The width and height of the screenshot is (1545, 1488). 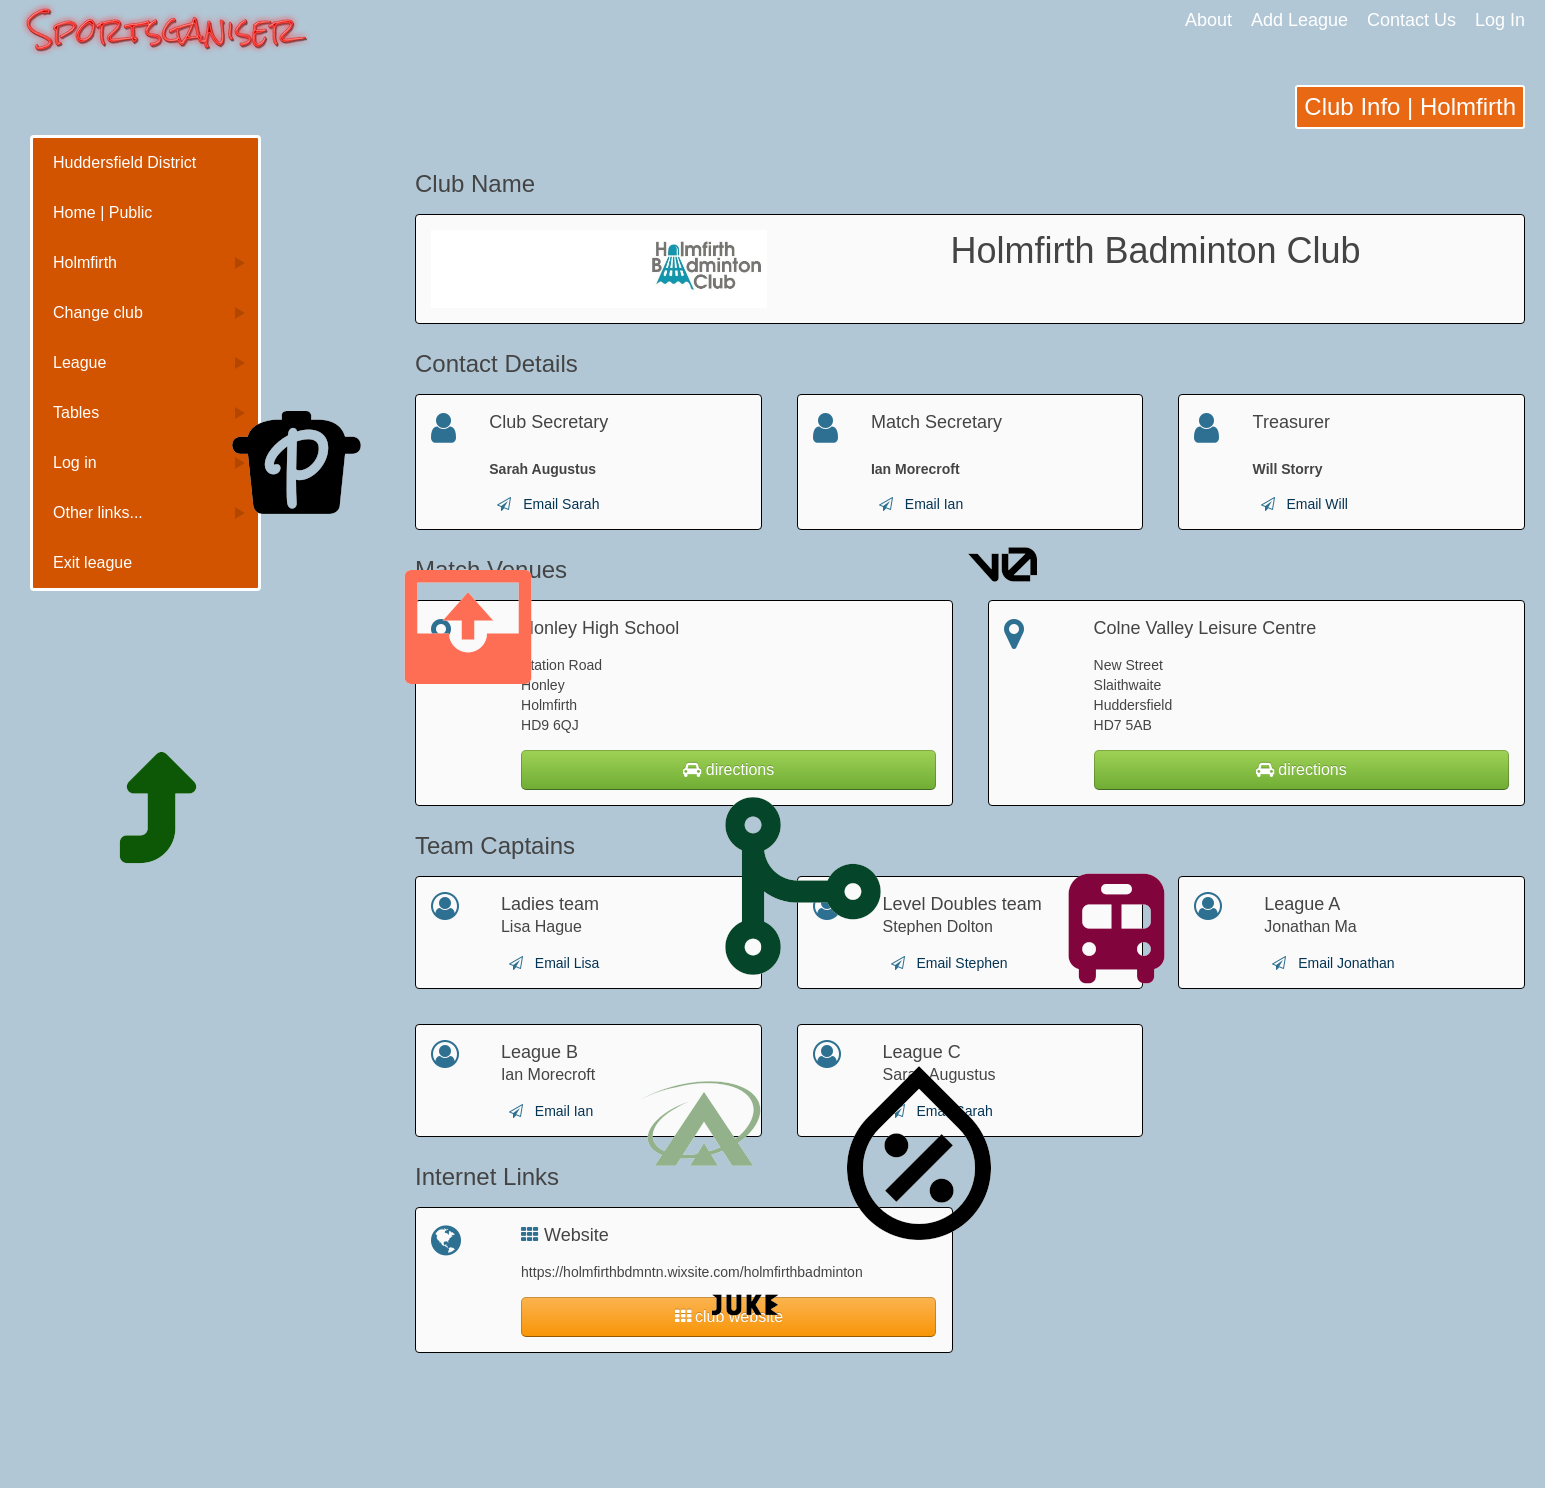 I want to click on export or upload a file, so click(x=468, y=627).